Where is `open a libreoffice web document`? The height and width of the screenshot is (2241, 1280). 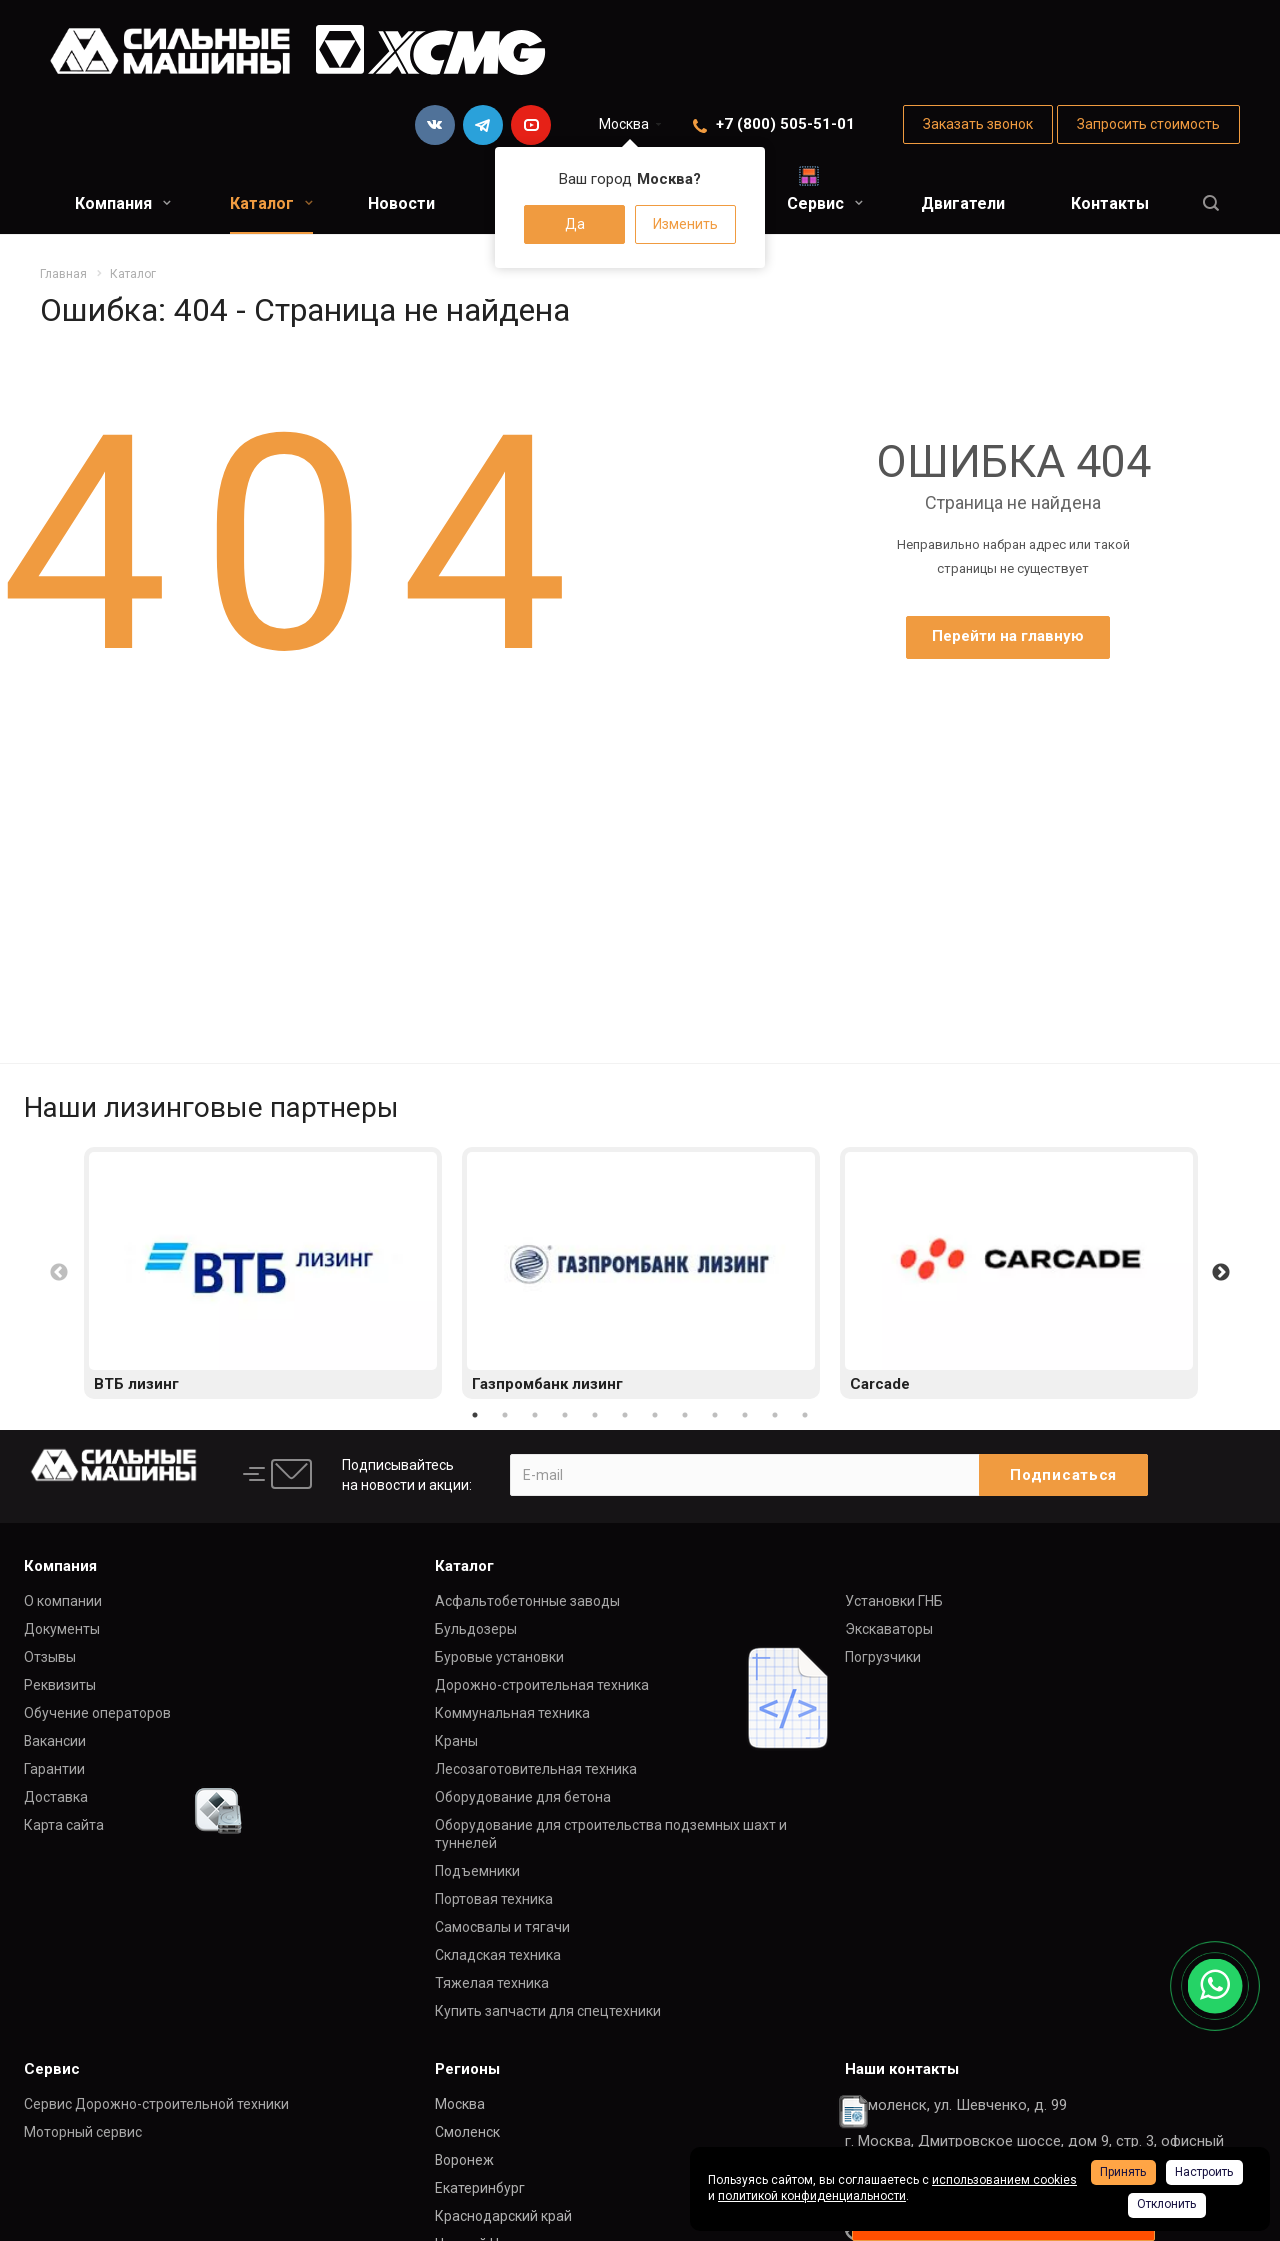 open a libreoffice web document is located at coordinates (853, 2111).